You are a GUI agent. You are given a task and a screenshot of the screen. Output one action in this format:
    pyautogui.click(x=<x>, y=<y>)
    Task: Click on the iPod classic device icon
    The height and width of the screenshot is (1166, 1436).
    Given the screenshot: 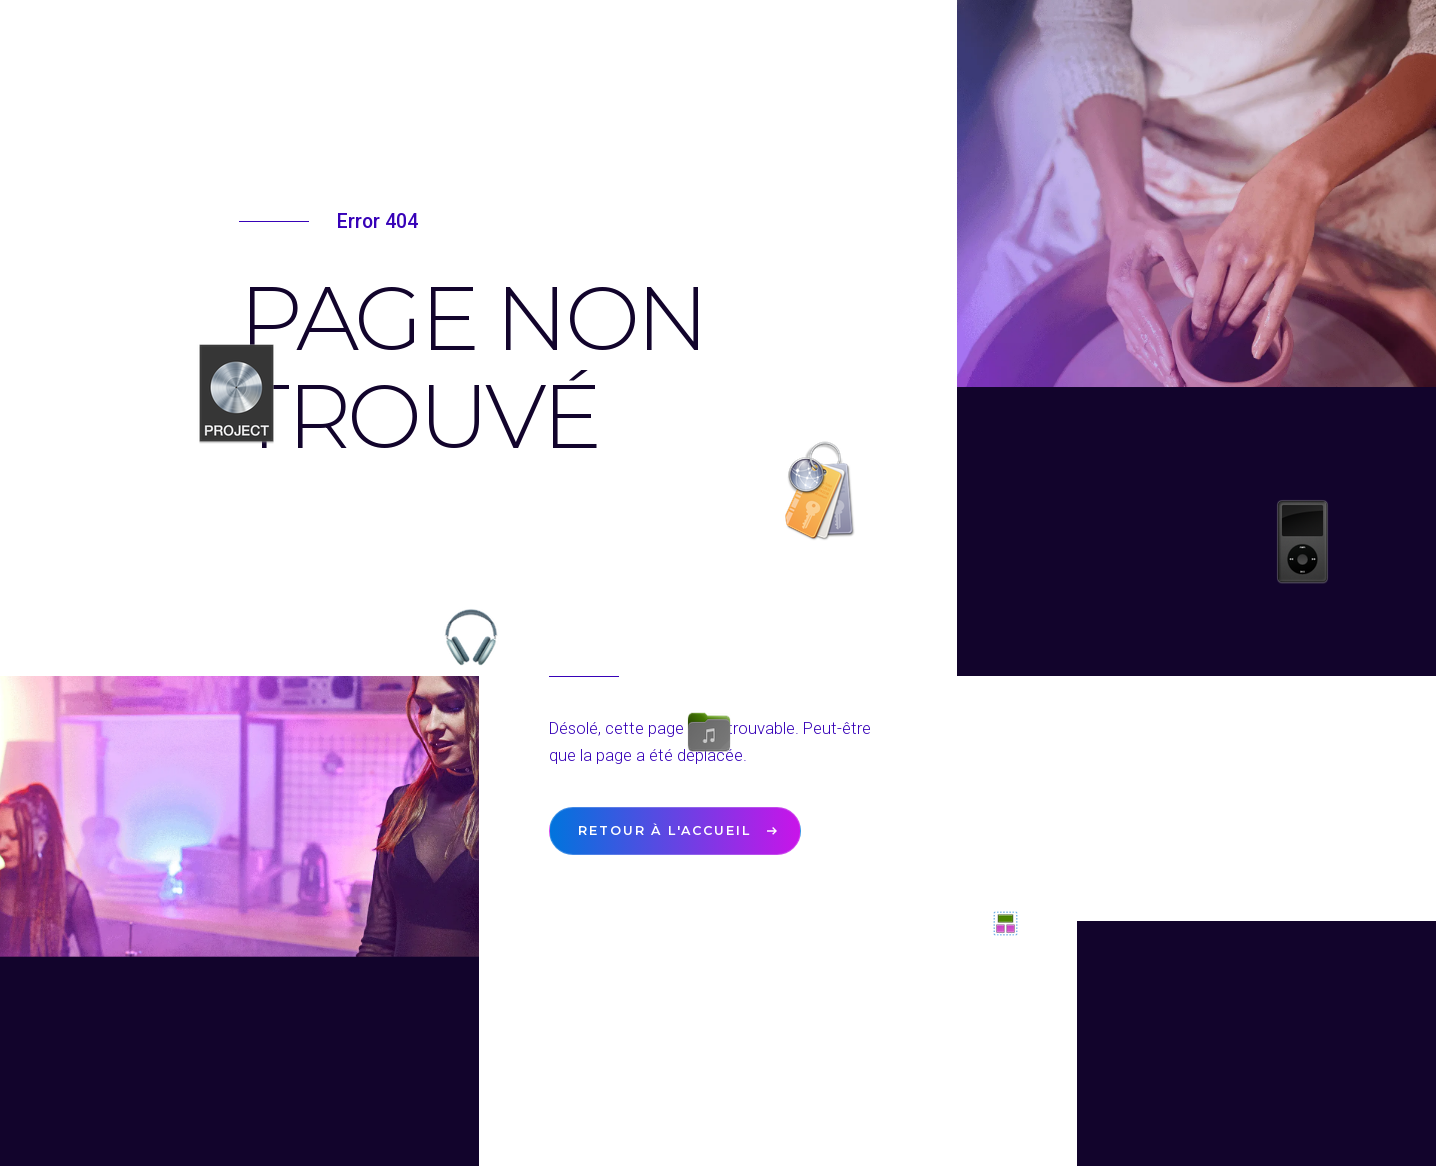 What is the action you would take?
    pyautogui.click(x=1302, y=541)
    